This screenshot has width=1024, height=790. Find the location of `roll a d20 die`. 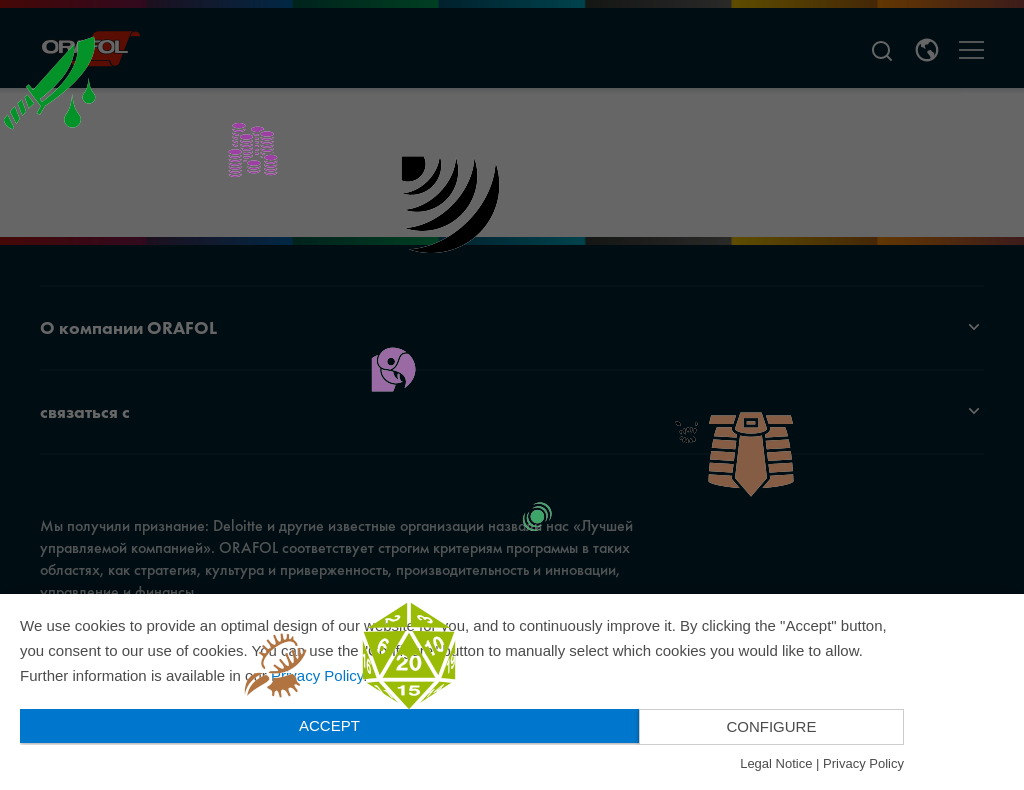

roll a d20 die is located at coordinates (409, 656).